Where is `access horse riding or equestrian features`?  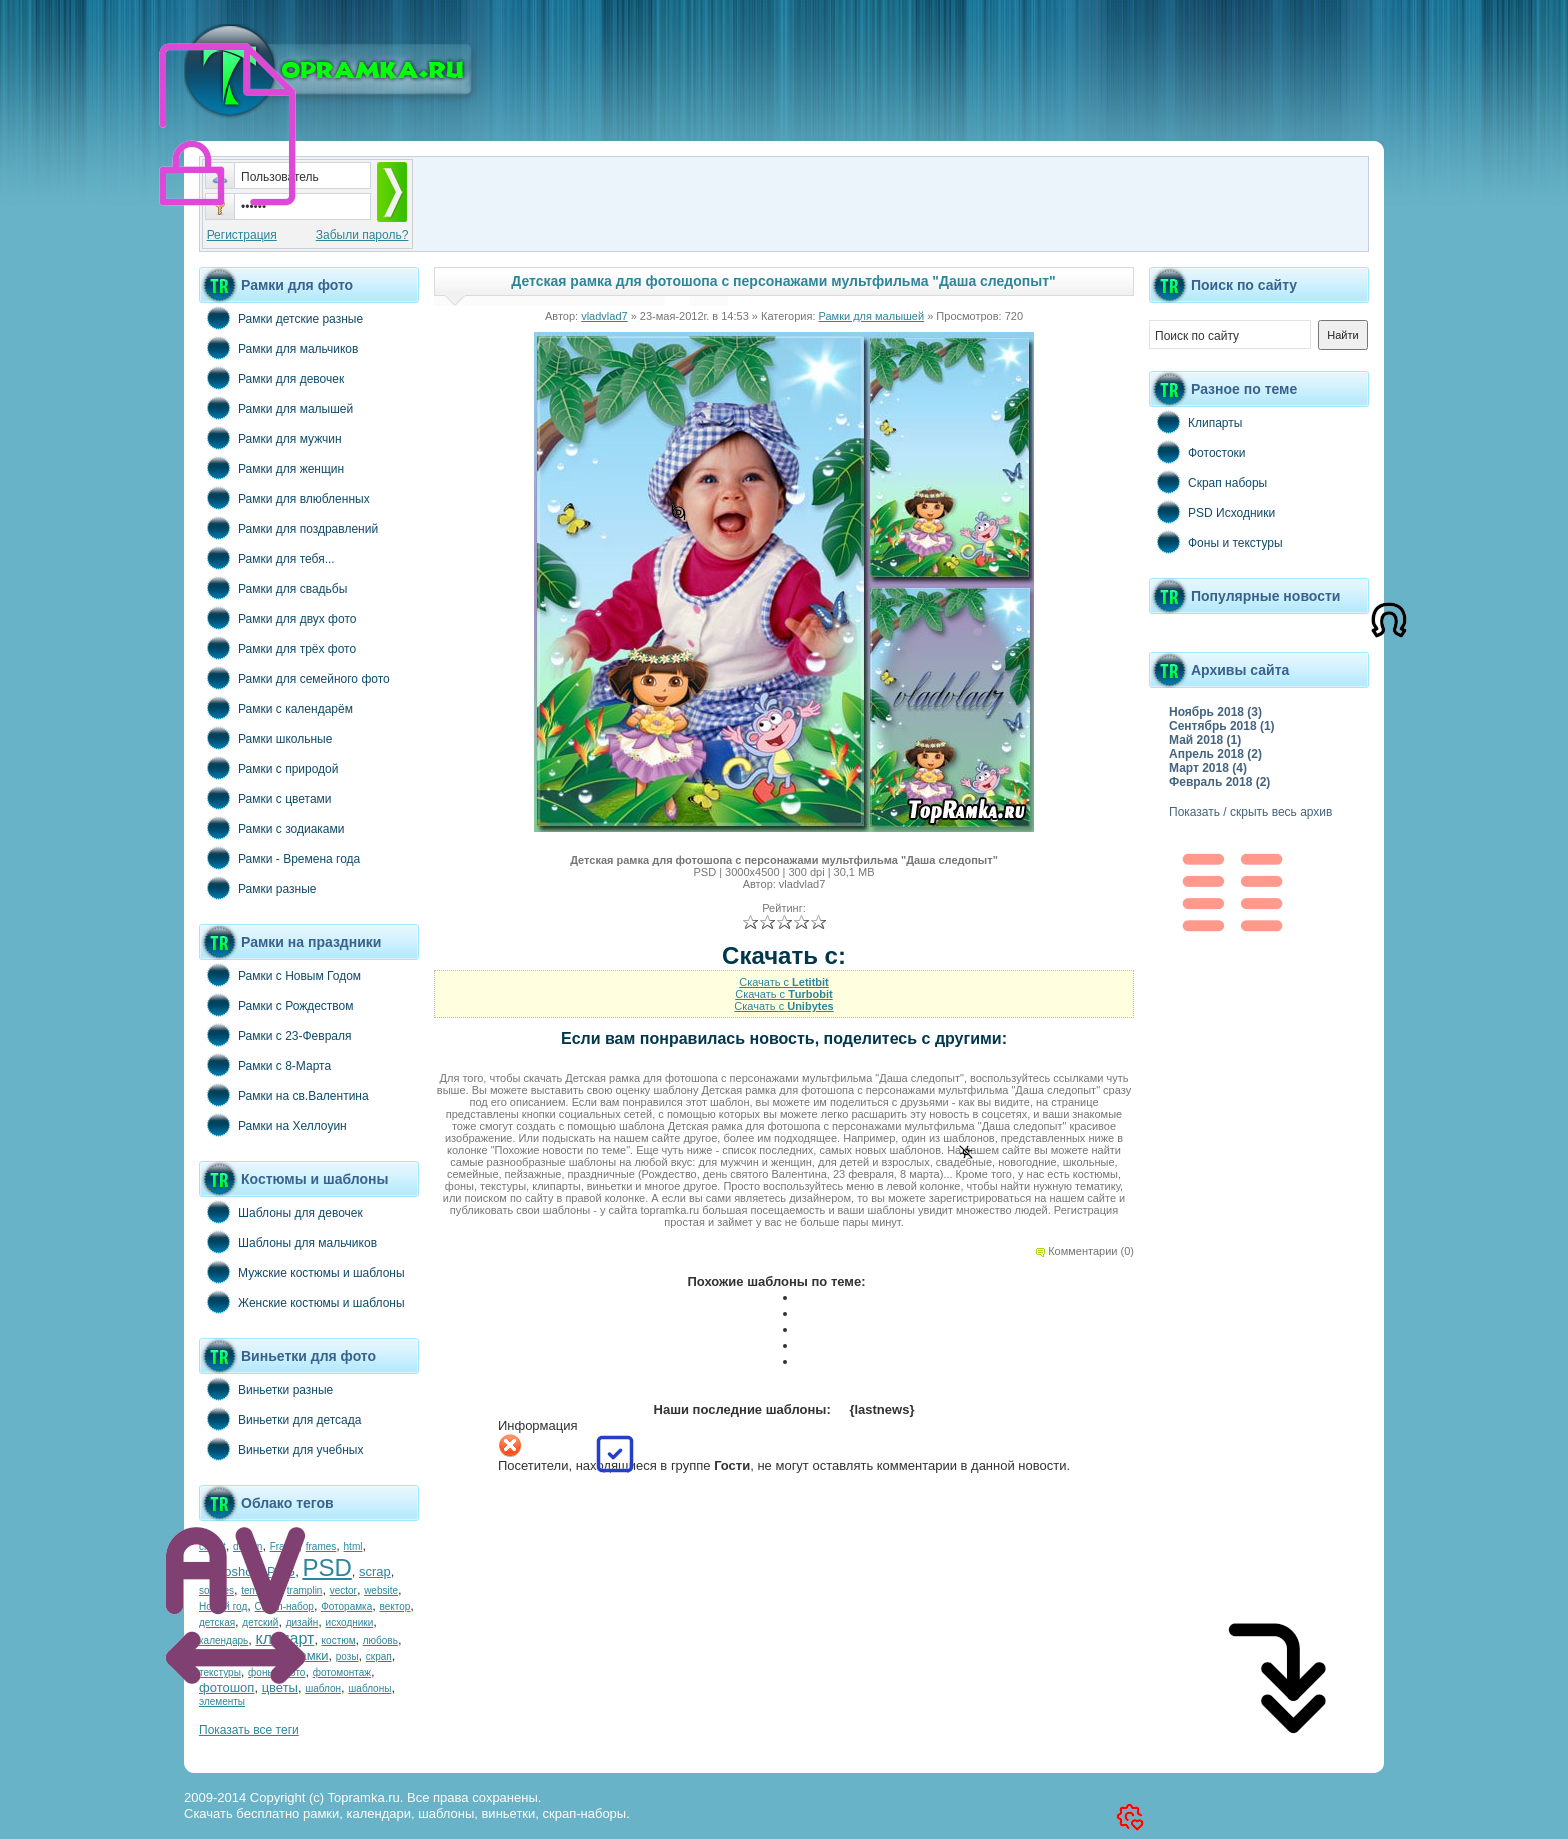 access horse riding or equestrian features is located at coordinates (1389, 620).